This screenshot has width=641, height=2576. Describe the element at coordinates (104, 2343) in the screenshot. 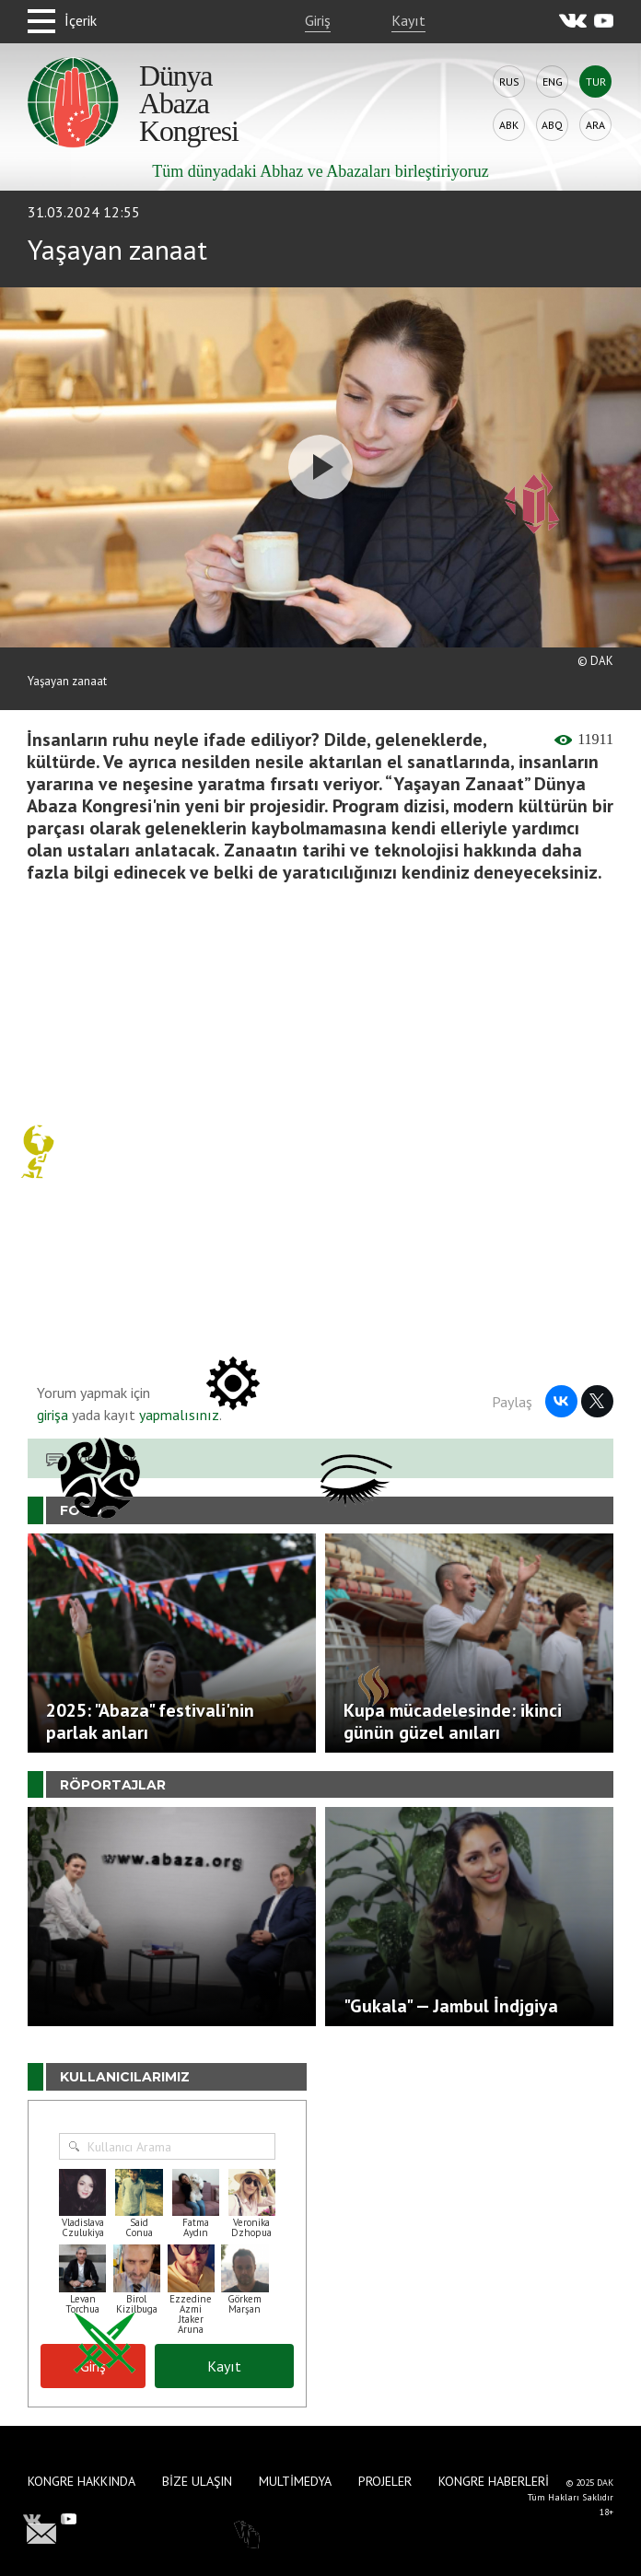

I see `indicates combat or battle mode` at that location.